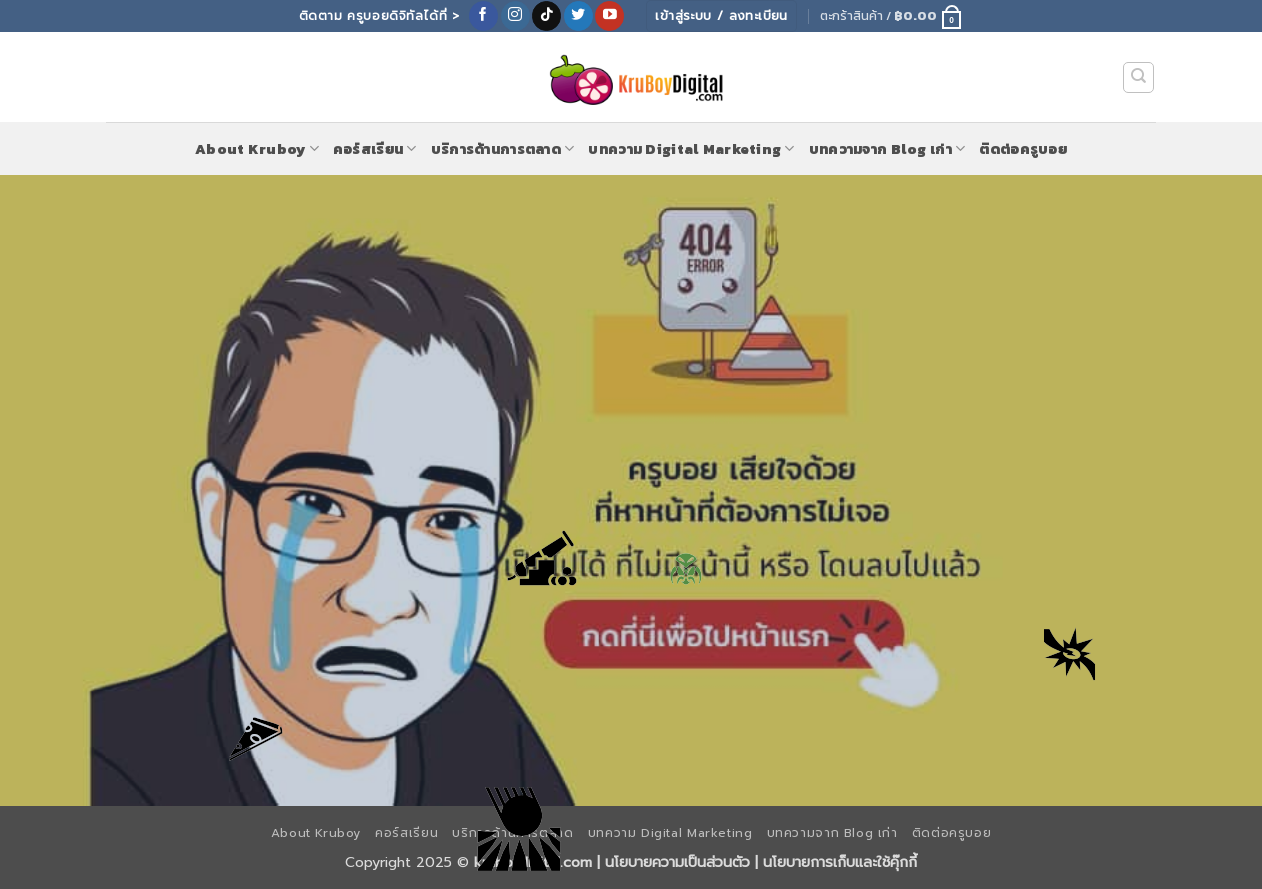 Image resolution: width=1262 pixels, height=889 pixels. I want to click on order food or access food delivery services, so click(255, 738).